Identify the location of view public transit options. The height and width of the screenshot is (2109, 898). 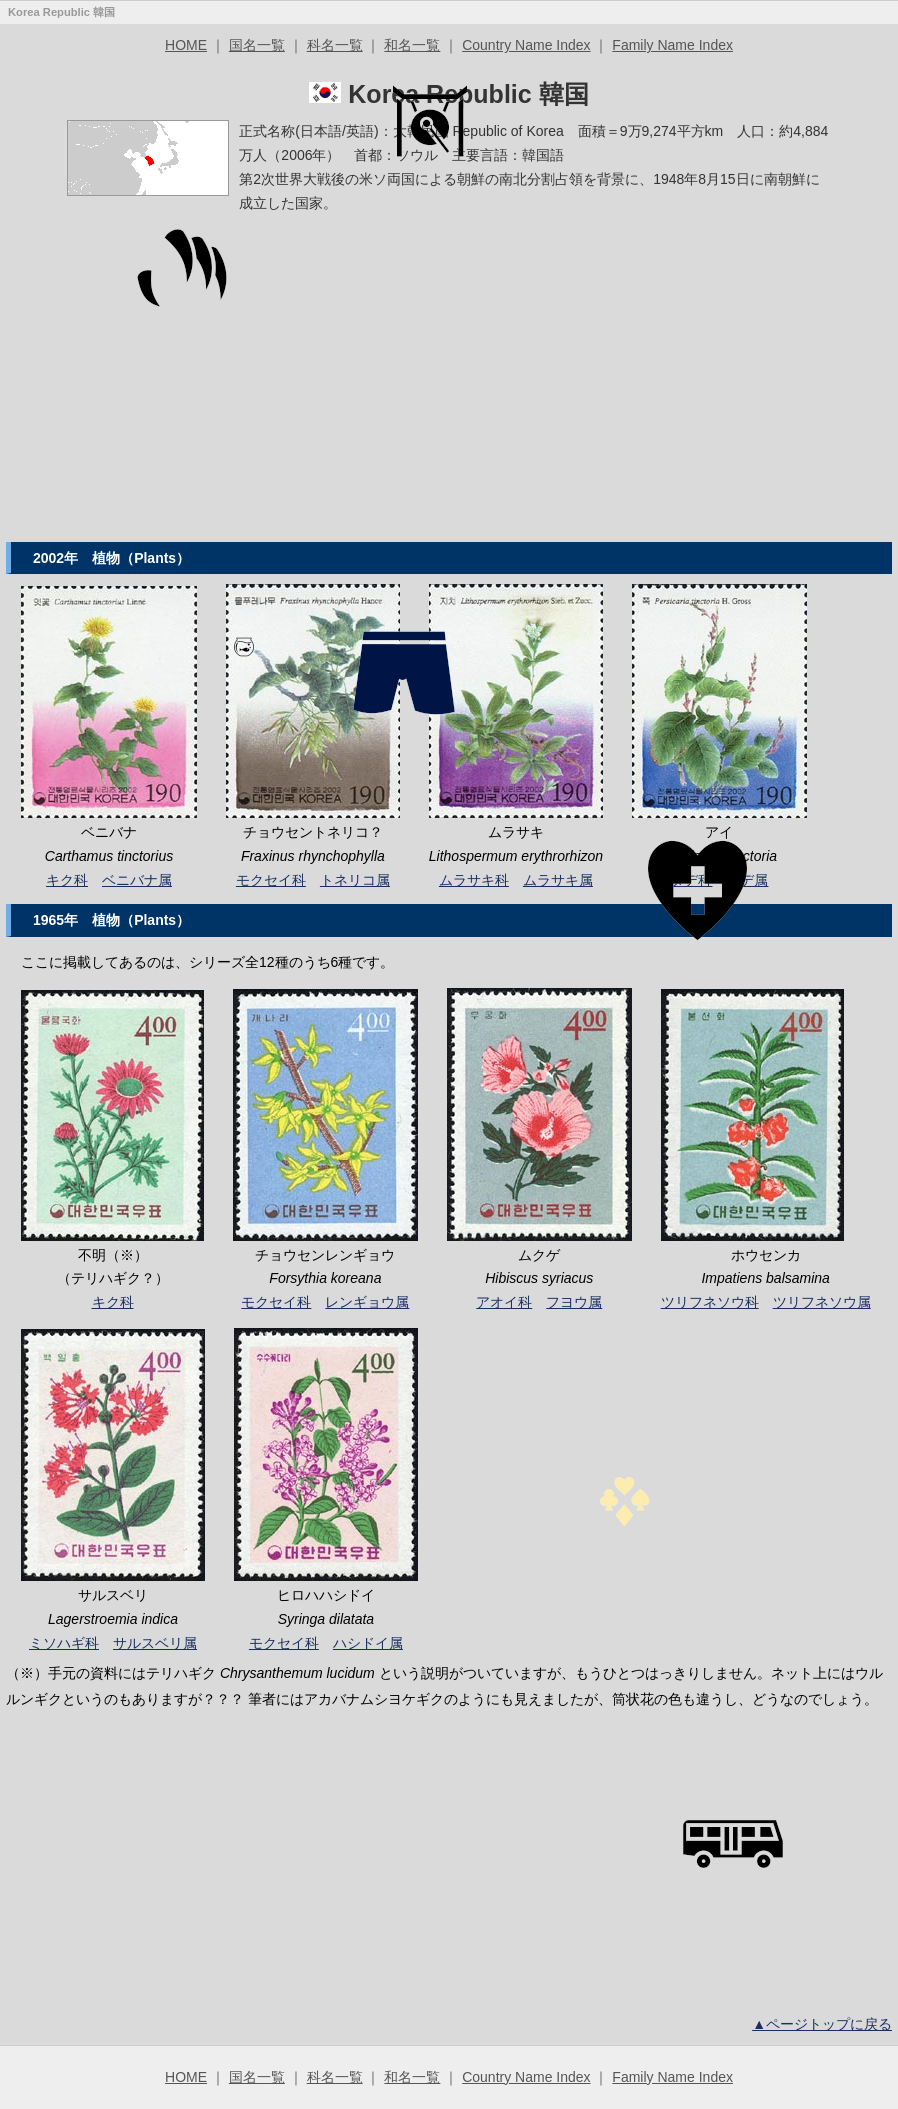
(733, 1844).